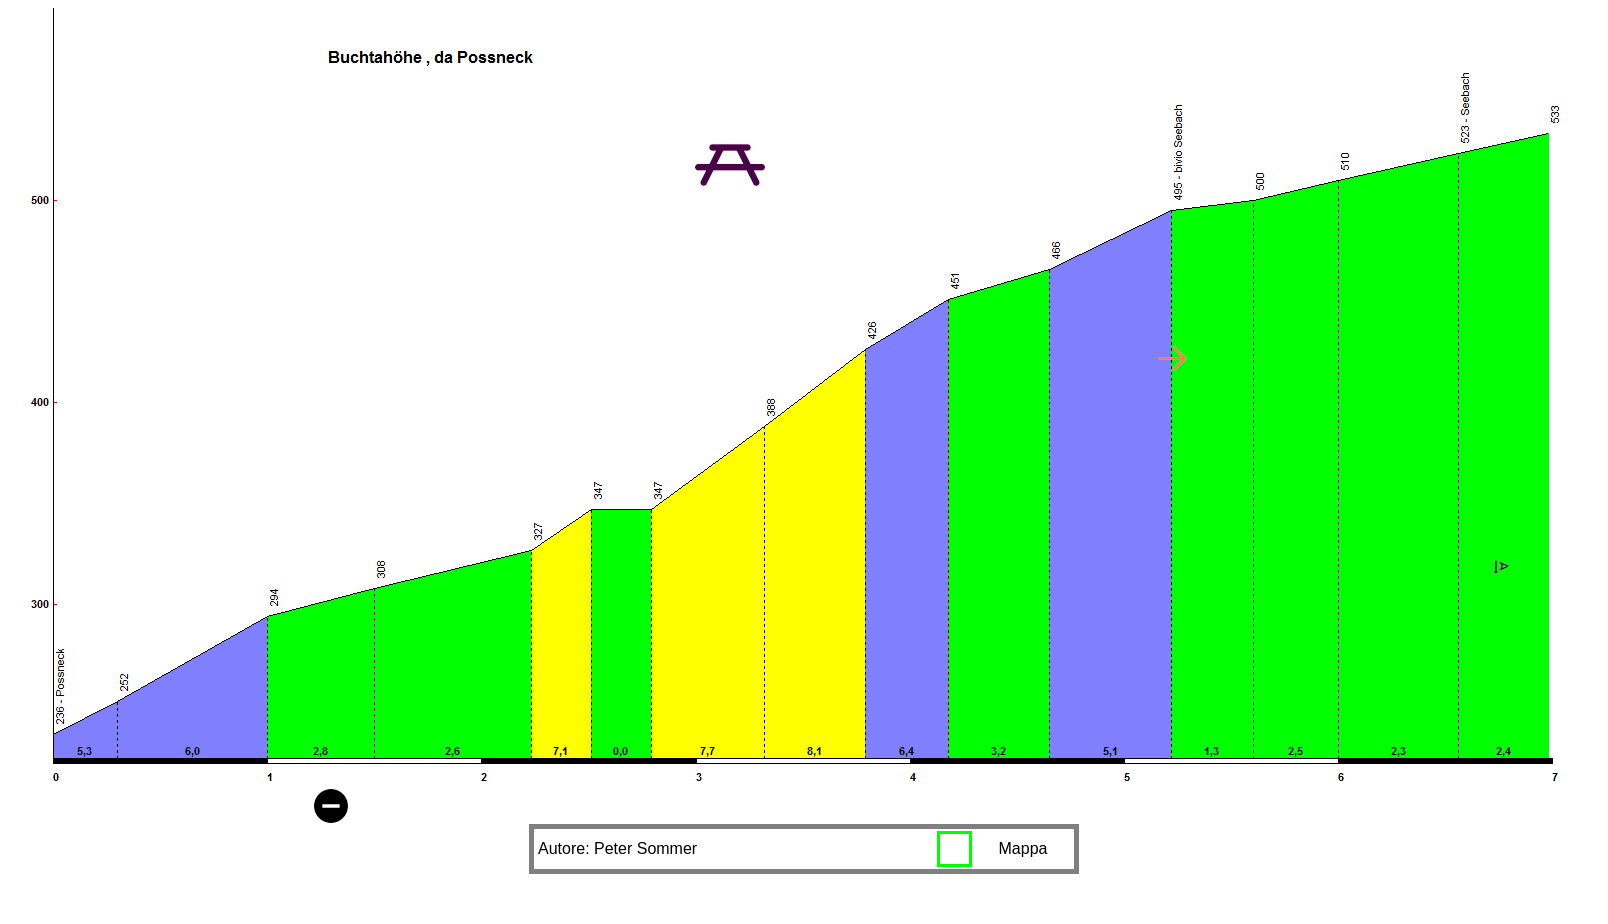 This screenshot has width=1608, height=924. I want to click on remove an item from a list, so click(331, 806).